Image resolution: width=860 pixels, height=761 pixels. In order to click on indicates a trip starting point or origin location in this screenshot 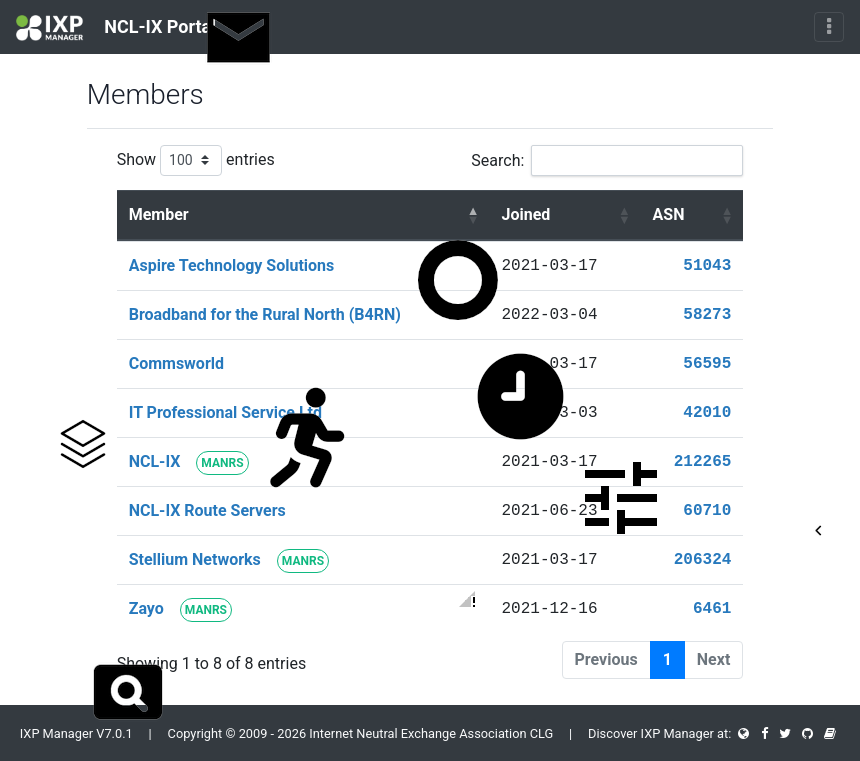, I will do `click(458, 280)`.